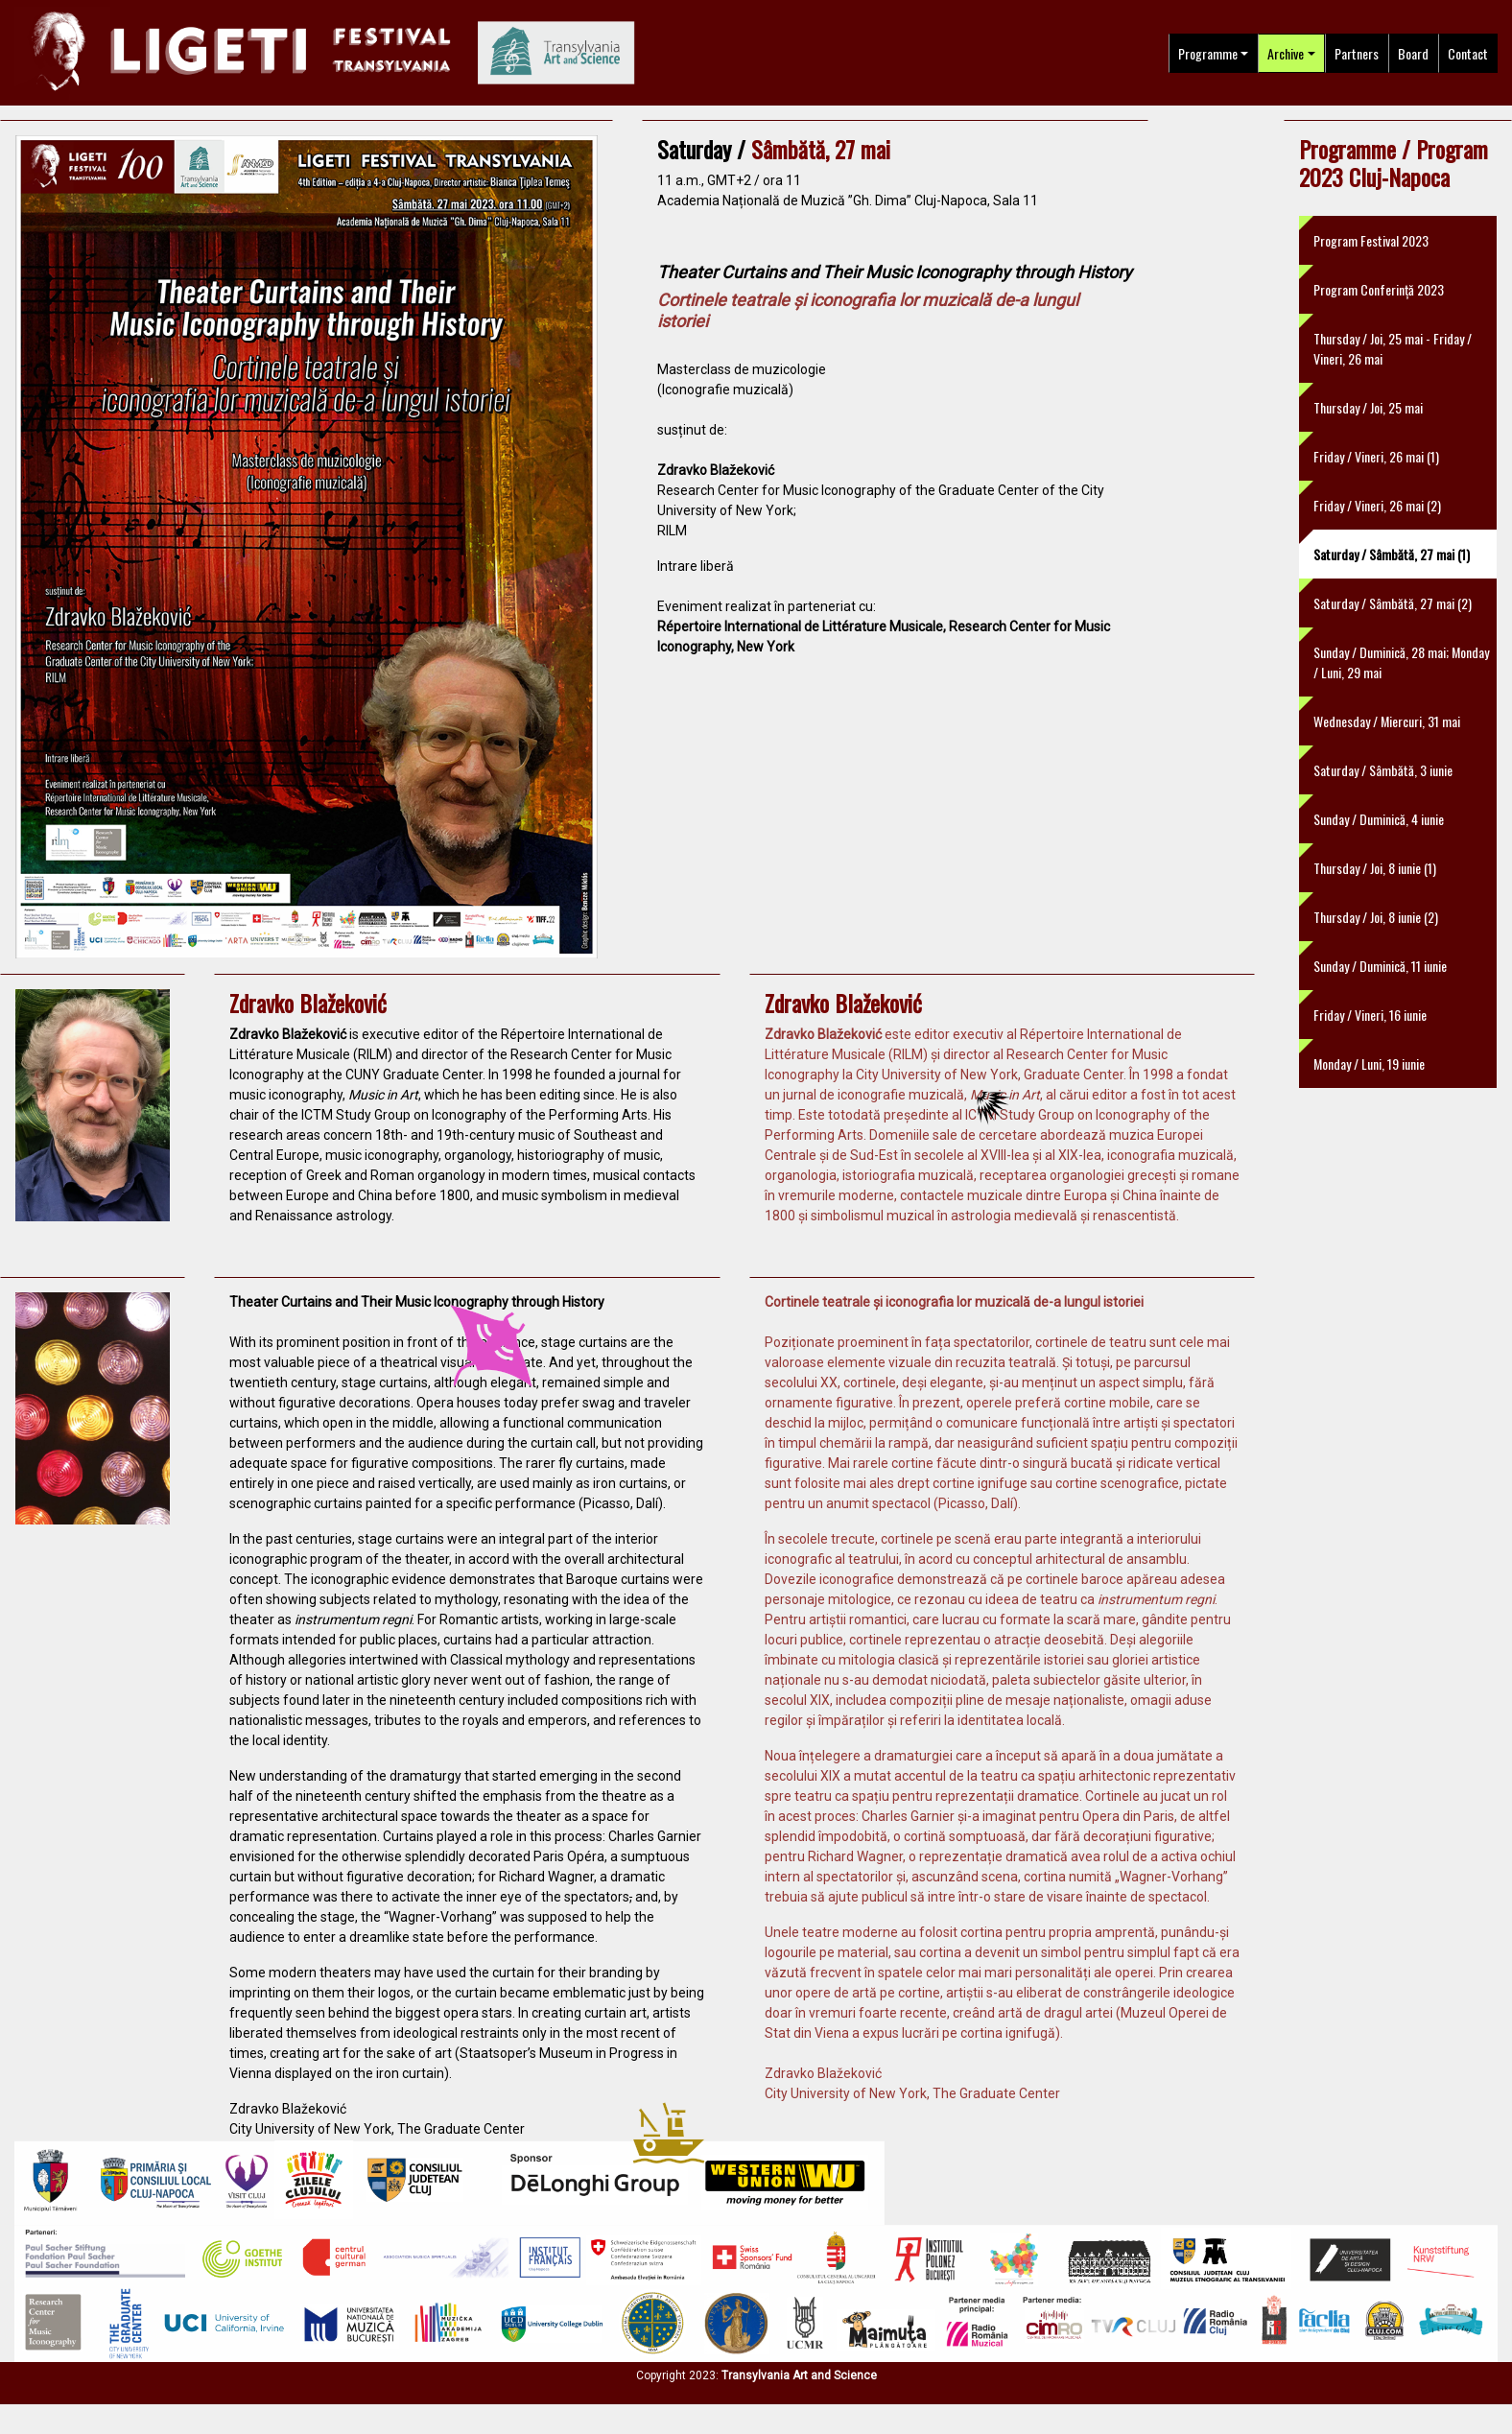 Image resolution: width=1512 pixels, height=2434 pixels. What do you see at coordinates (994, 1108) in the screenshot?
I see `toggle brightness or light mode` at bounding box center [994, 1108].